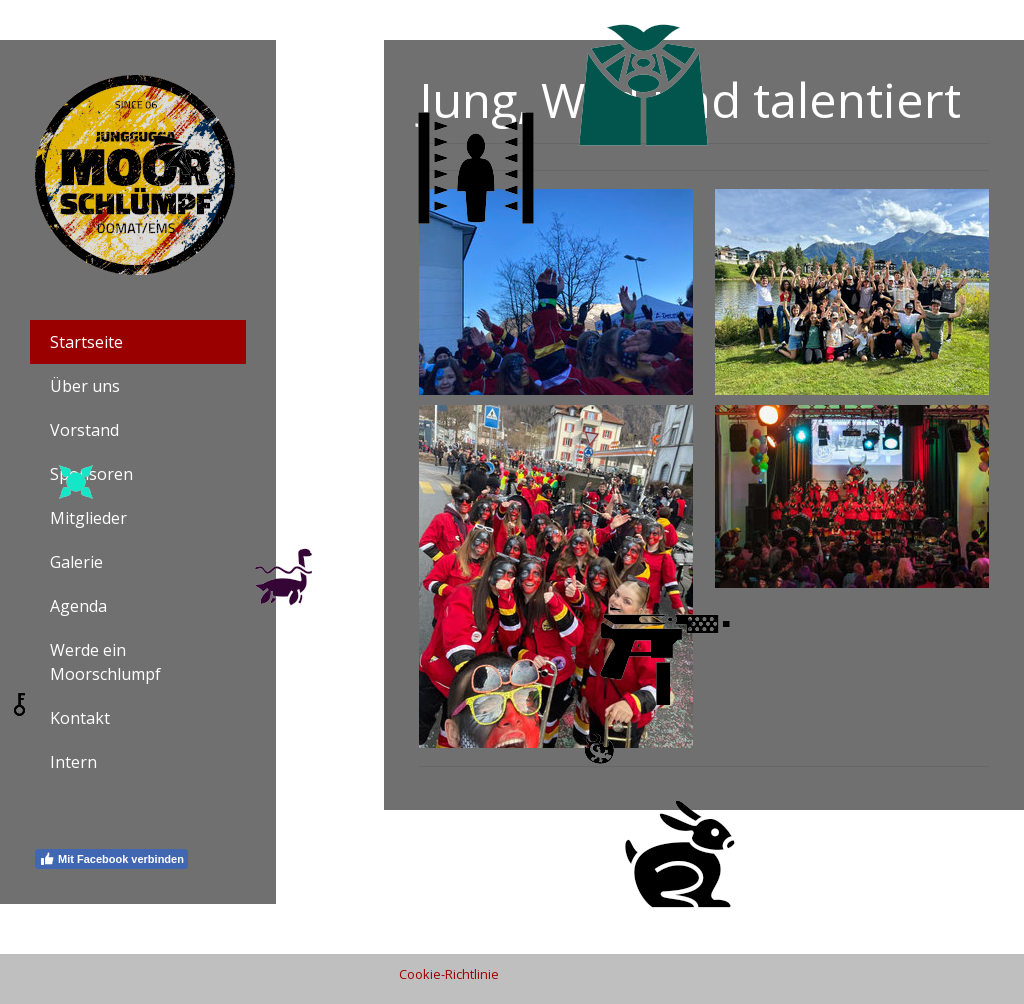 Image resolution: width=1024 pixels, height=1004 pixels. I want to click on unlock a feature or access restricted content, so click(19, 704).